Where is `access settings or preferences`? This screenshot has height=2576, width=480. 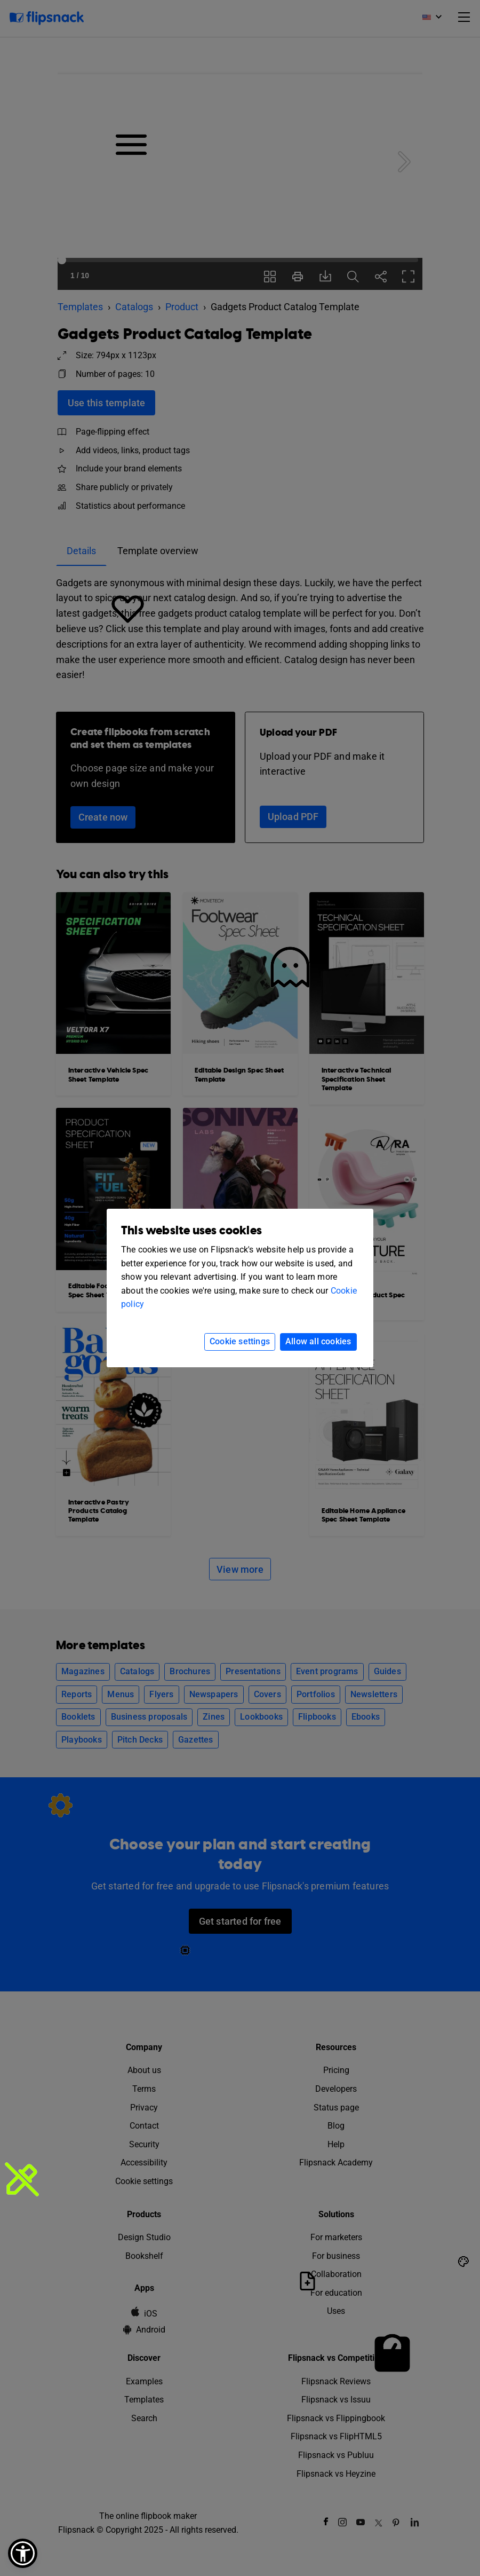 access settings or preferences is located at coordinates (60, 1805).